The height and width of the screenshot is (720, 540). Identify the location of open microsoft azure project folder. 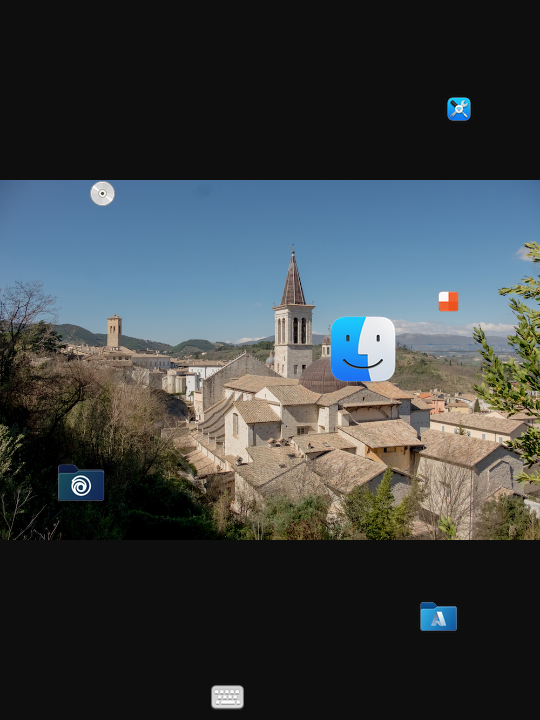
(438, 617).